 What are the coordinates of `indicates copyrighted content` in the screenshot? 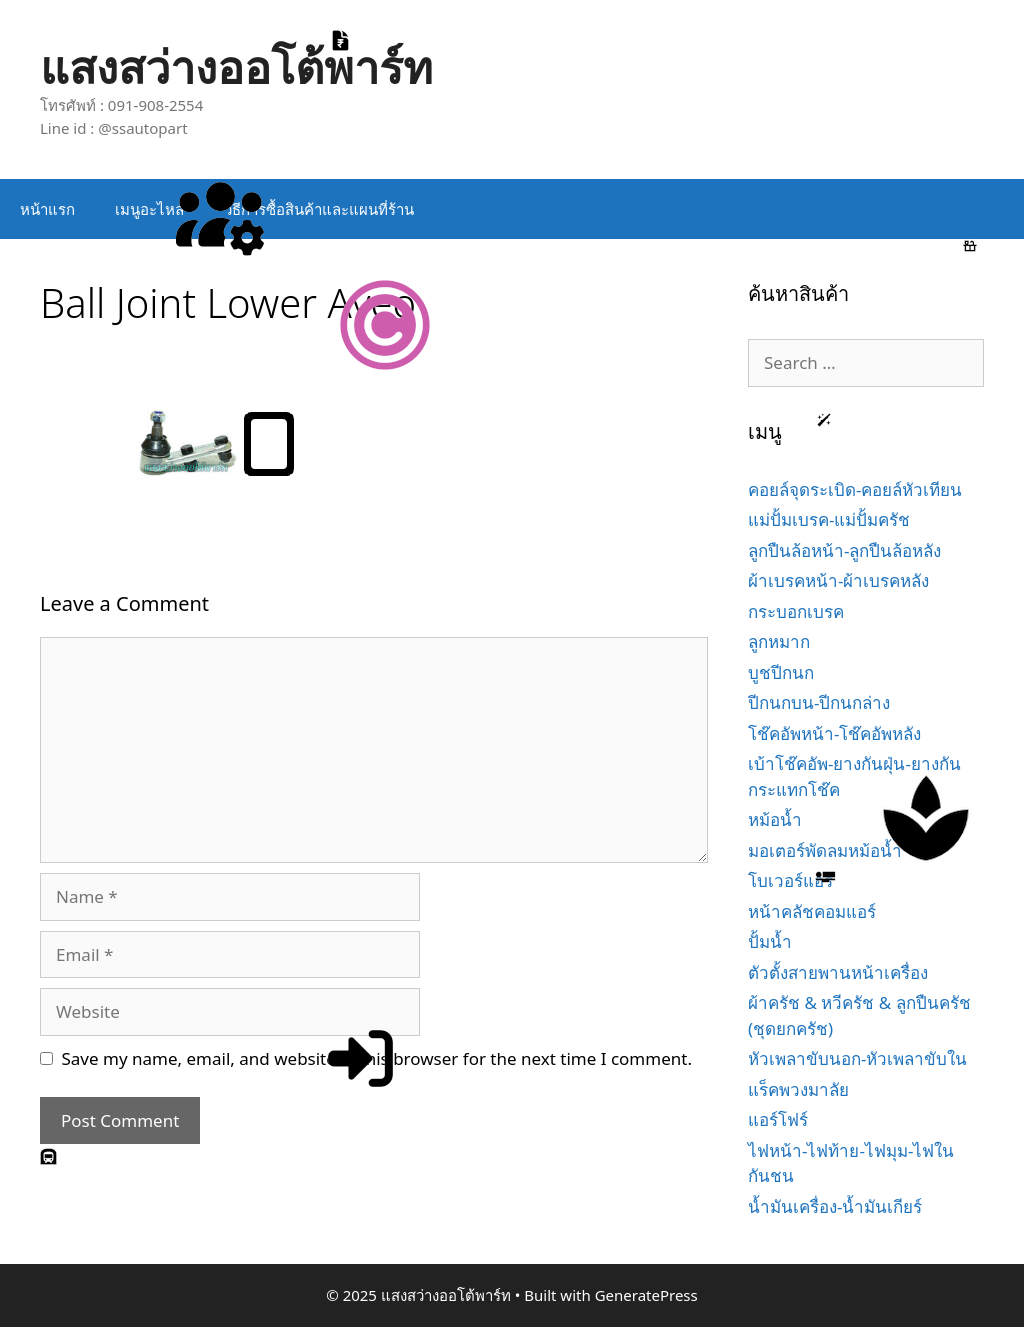 It's located at (385, 325).